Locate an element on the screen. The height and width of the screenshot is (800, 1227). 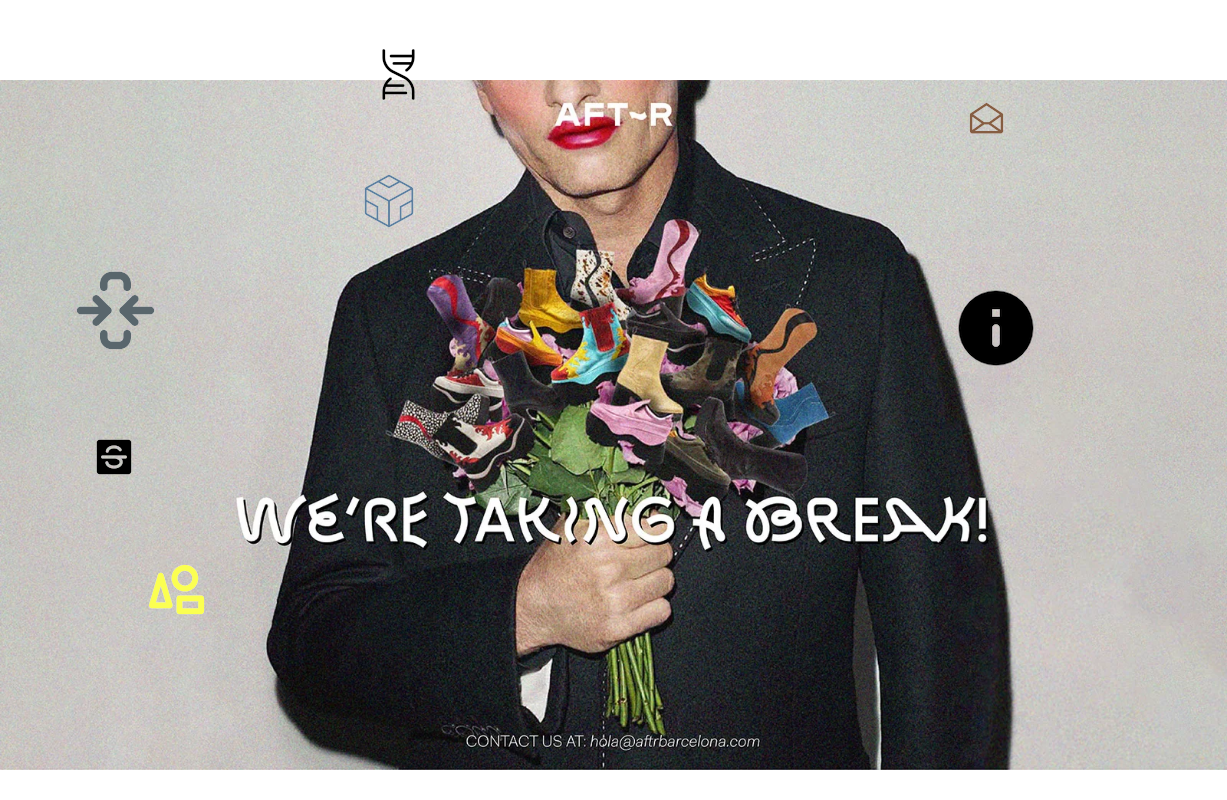
access shape tools or drawing options is located at coordinates (177, 591).